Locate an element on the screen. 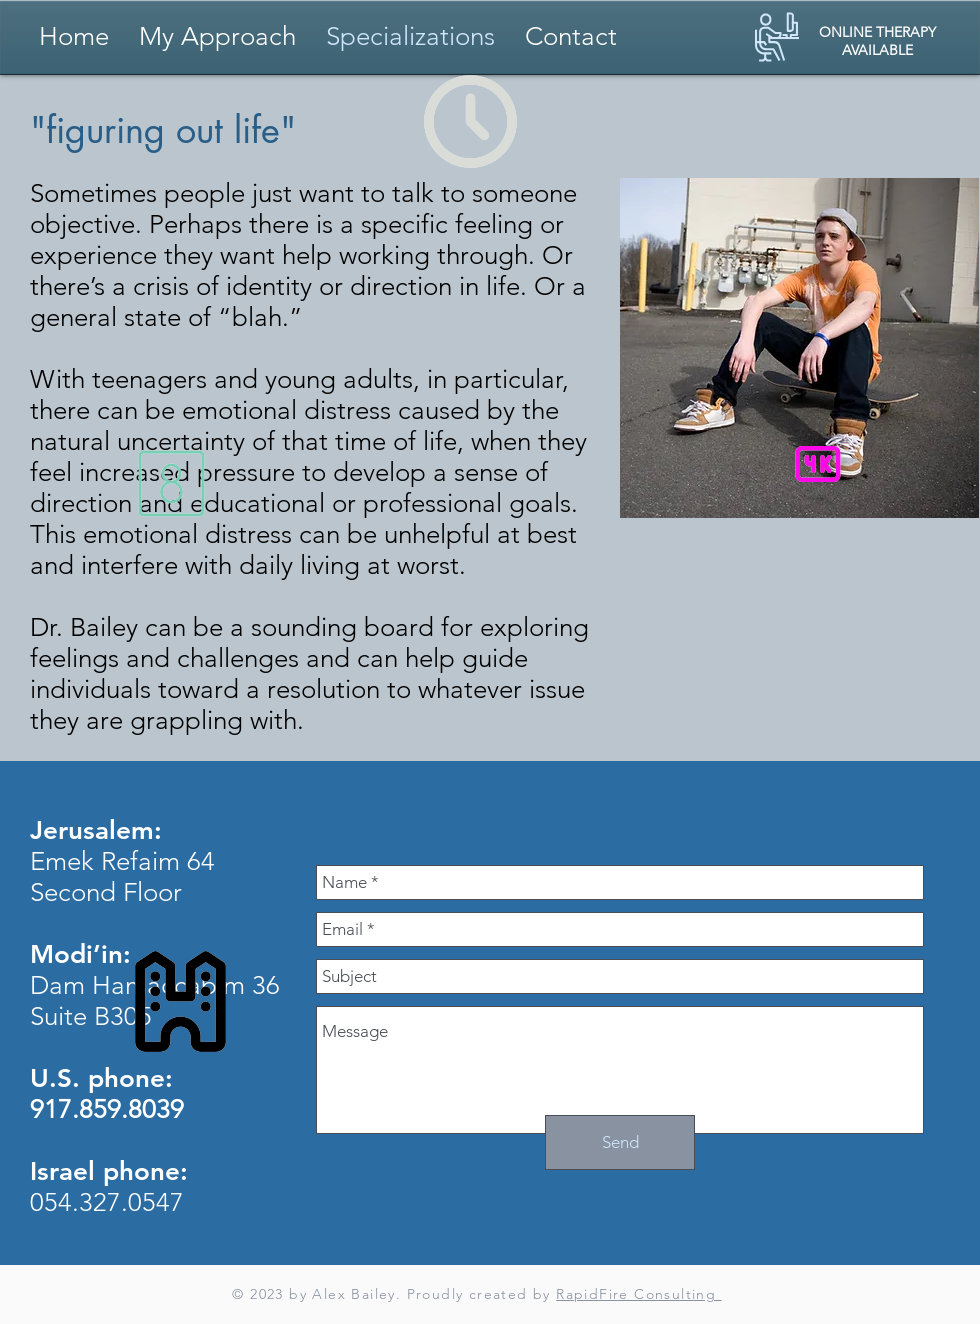  indicates 4K resolution video quality is located at coordinates (818, 464).